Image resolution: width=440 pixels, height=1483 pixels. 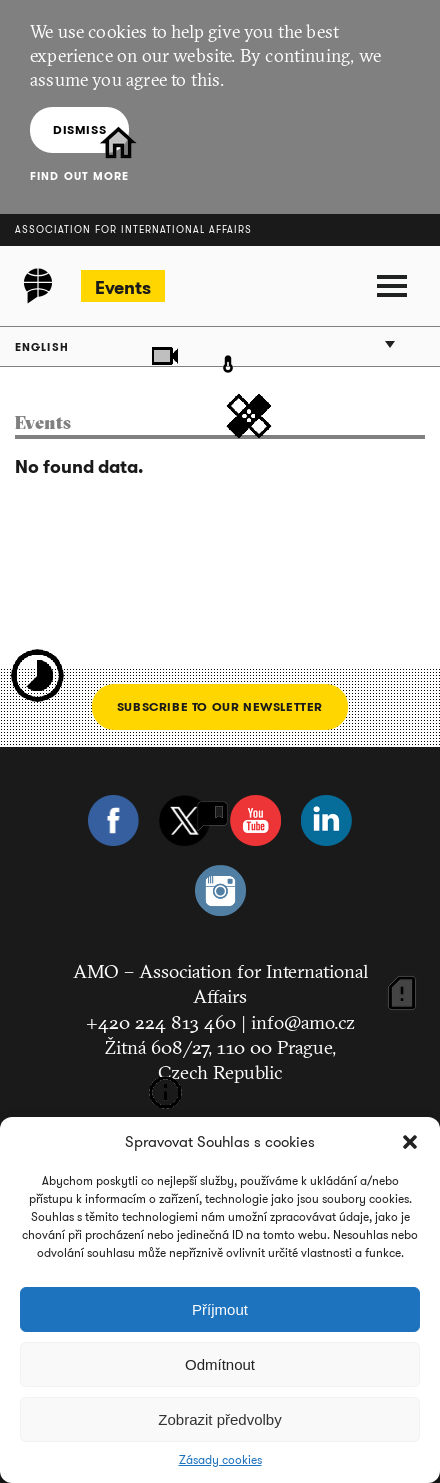 I want to click on apply healing or repair tool, so click(x=249, y=416).